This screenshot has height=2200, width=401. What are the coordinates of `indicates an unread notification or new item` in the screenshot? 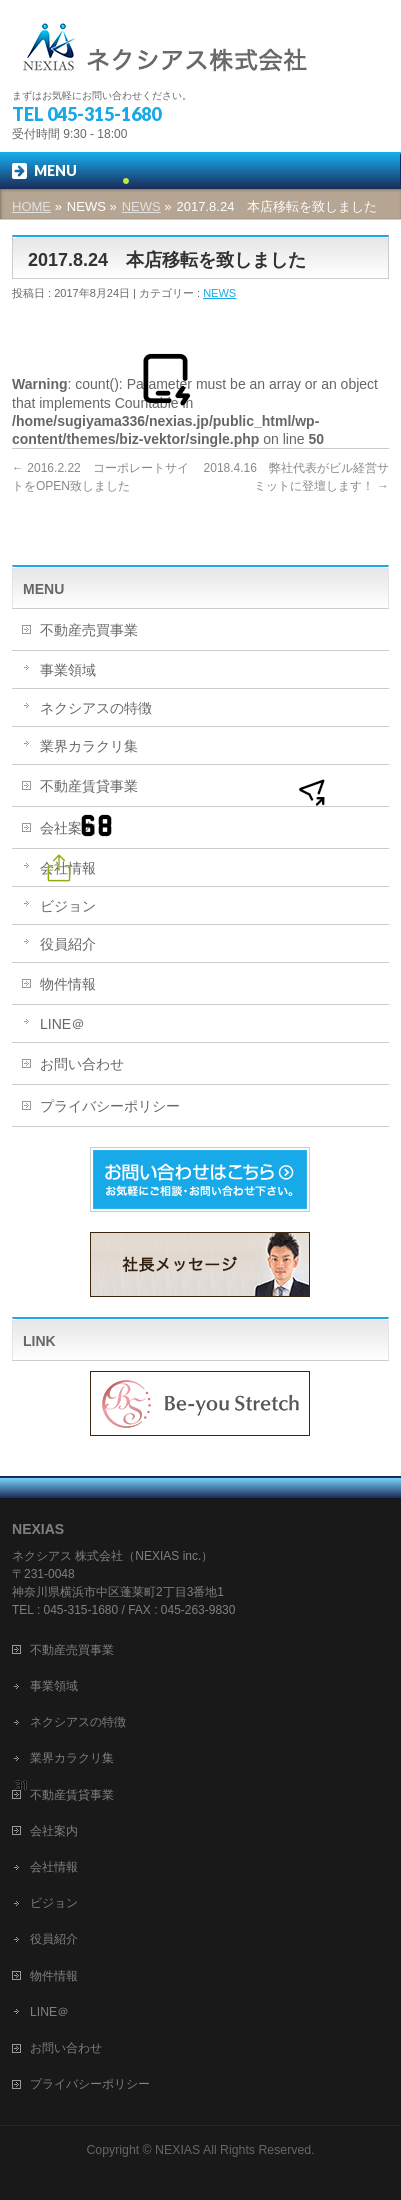 It's located at (126, 181).